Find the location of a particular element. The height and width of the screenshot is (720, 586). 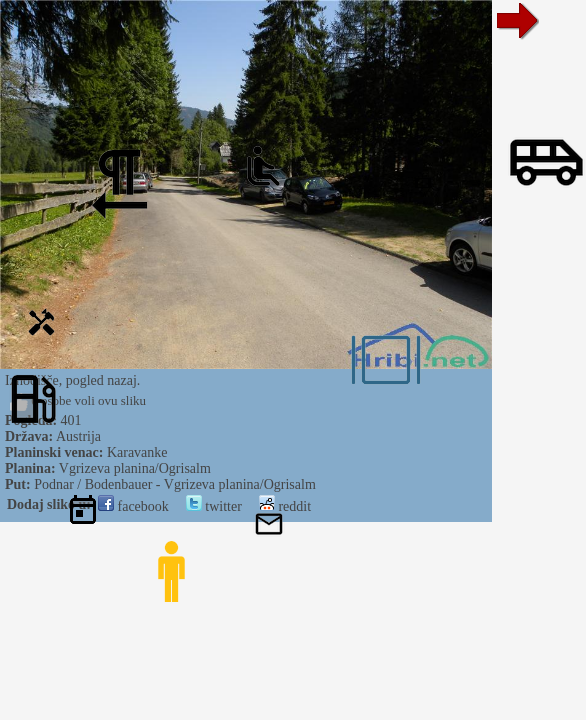

indicates seat recline is available is located at coordinates (264, 167).